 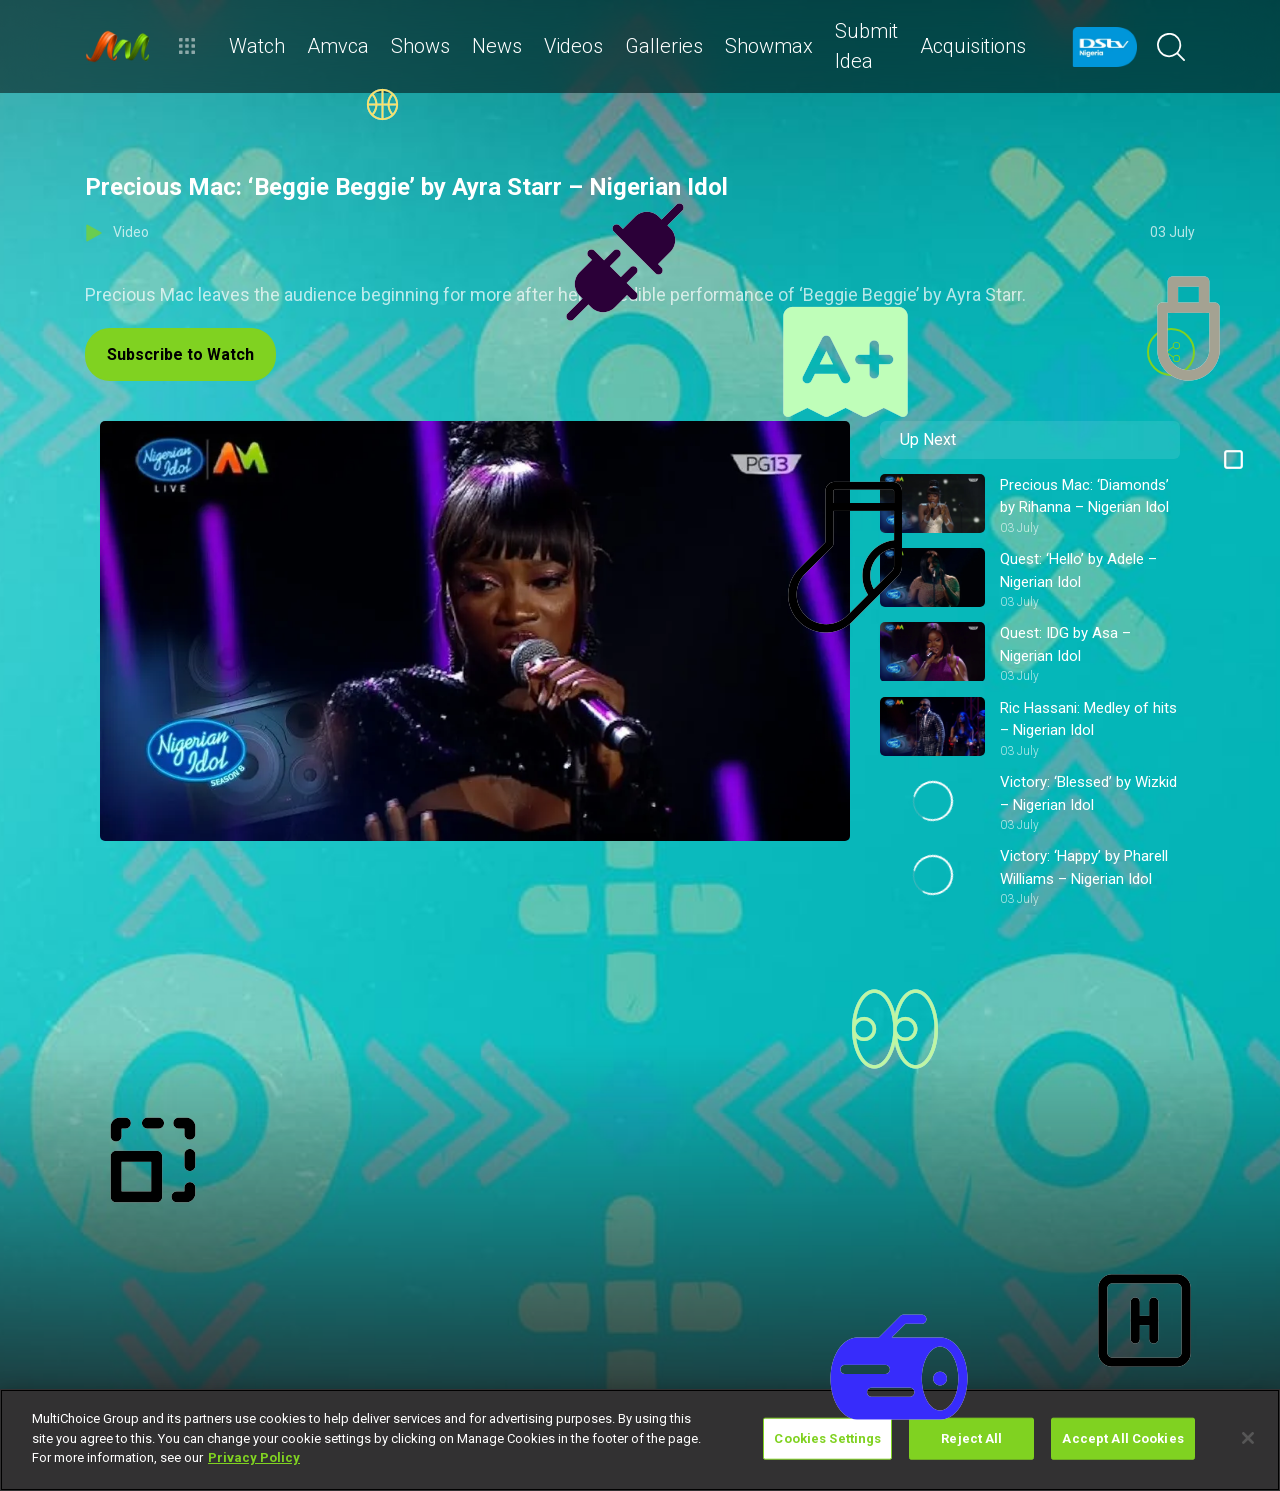 I want to click on connect a USB device, so click(x=1188, y=328).